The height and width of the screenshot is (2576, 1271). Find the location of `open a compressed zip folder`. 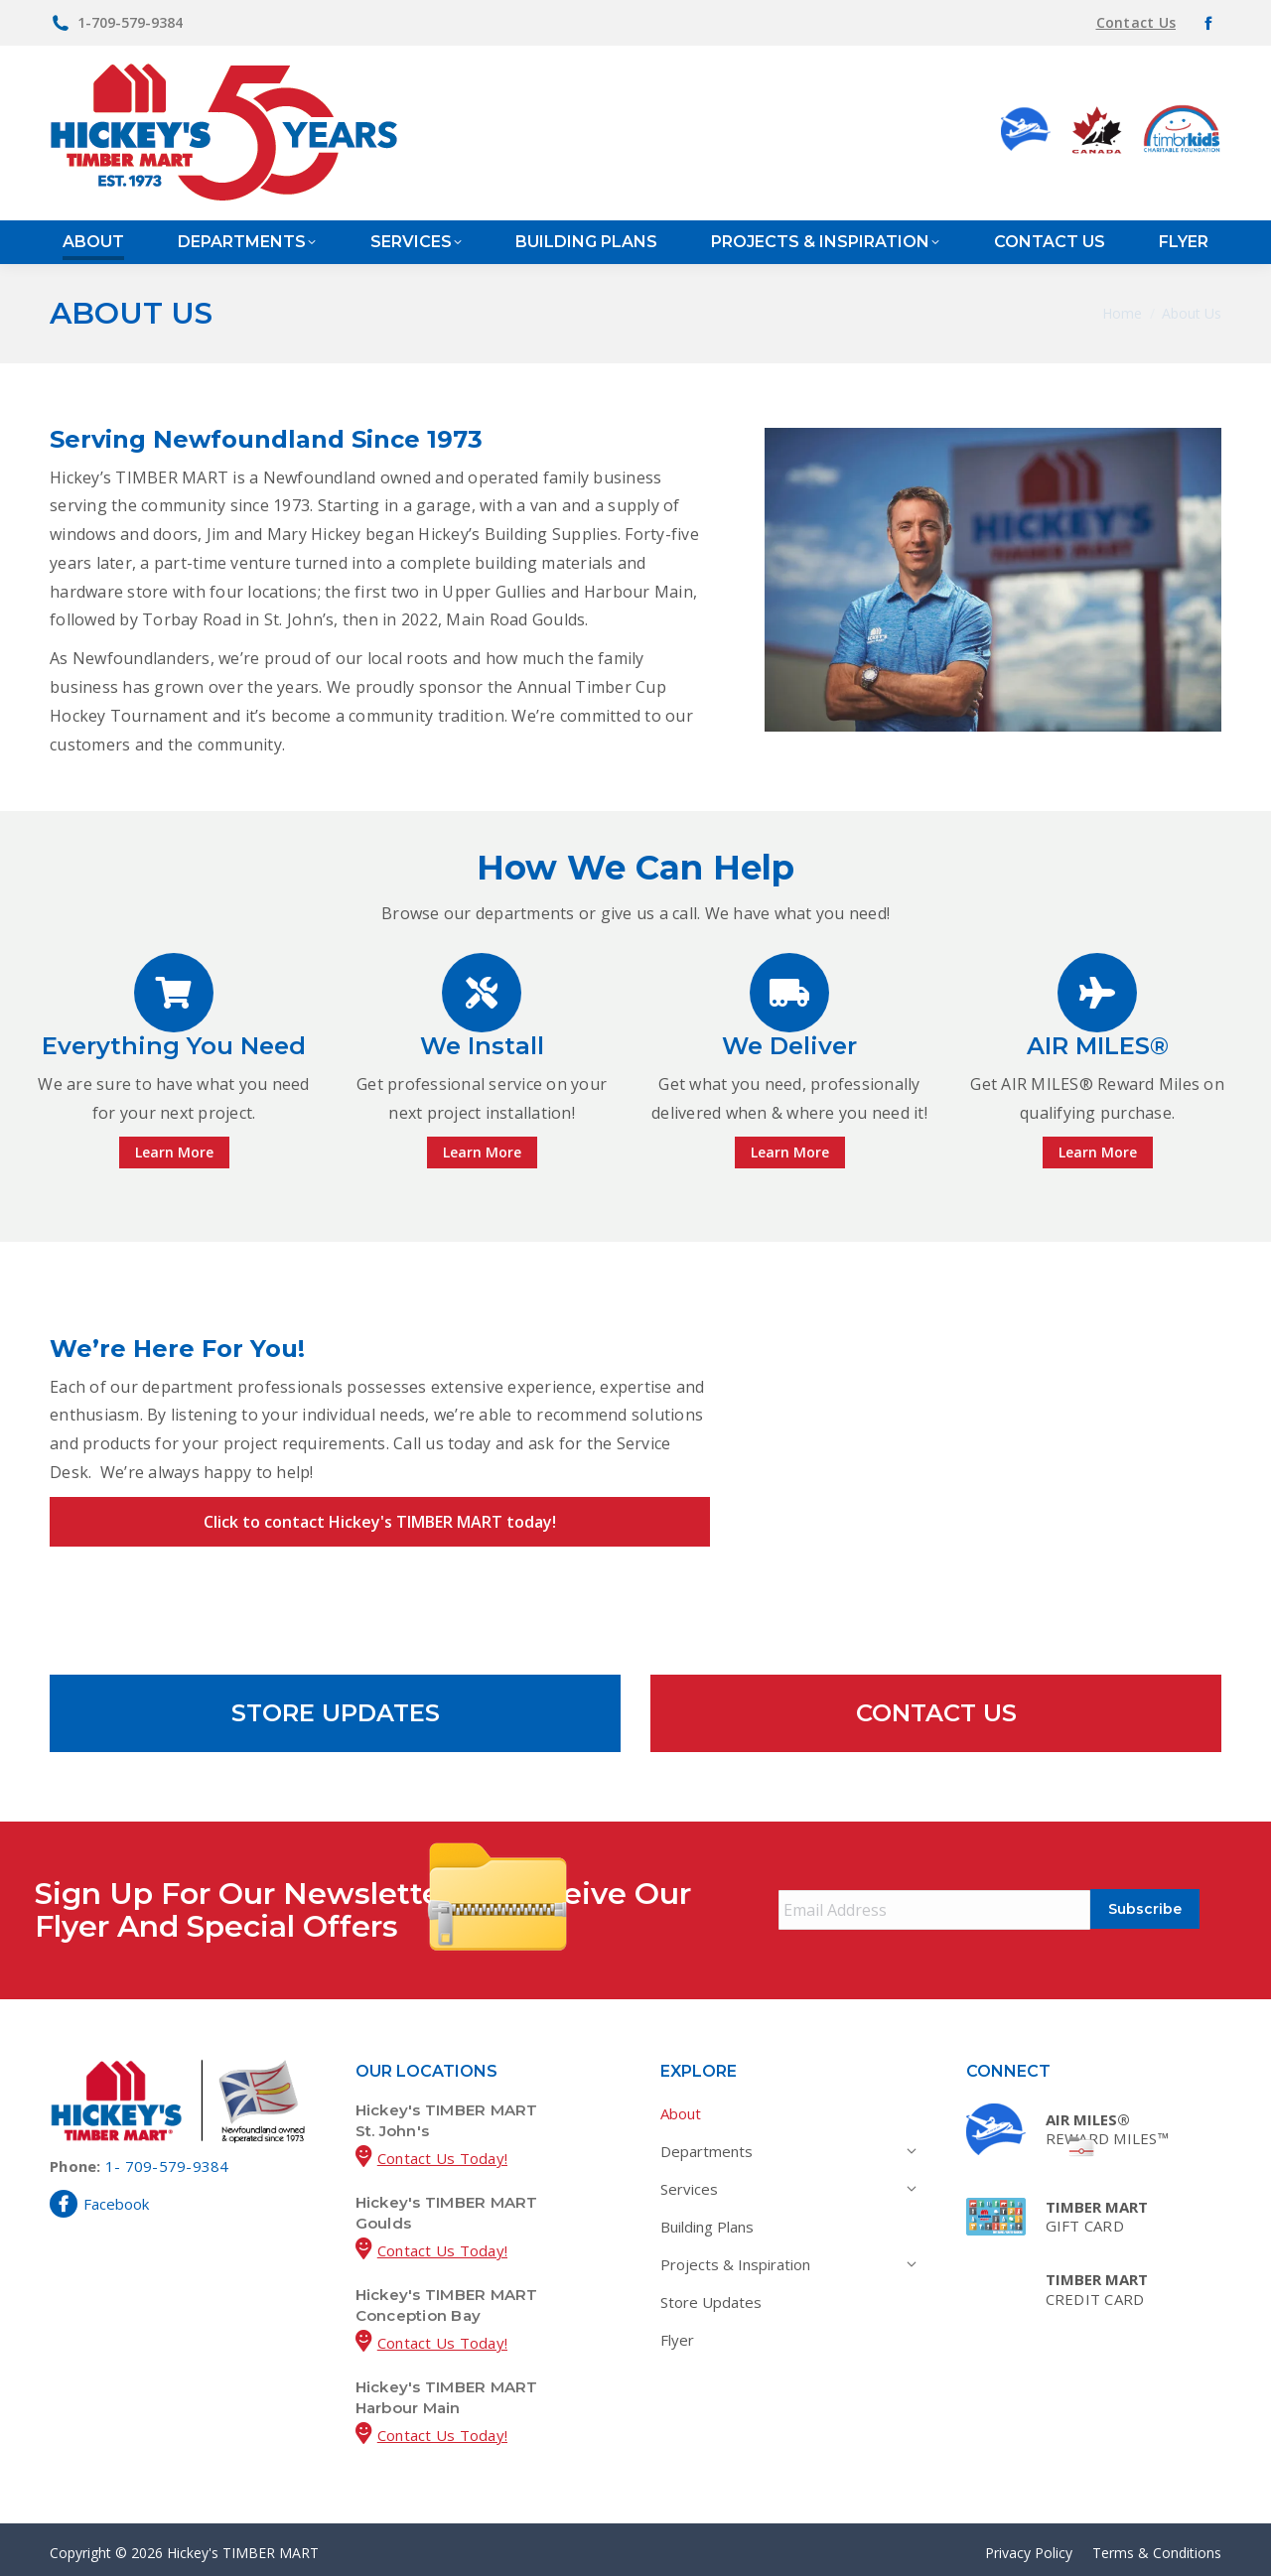

open a compressed zip folder is located at coordinates (497, 1900).